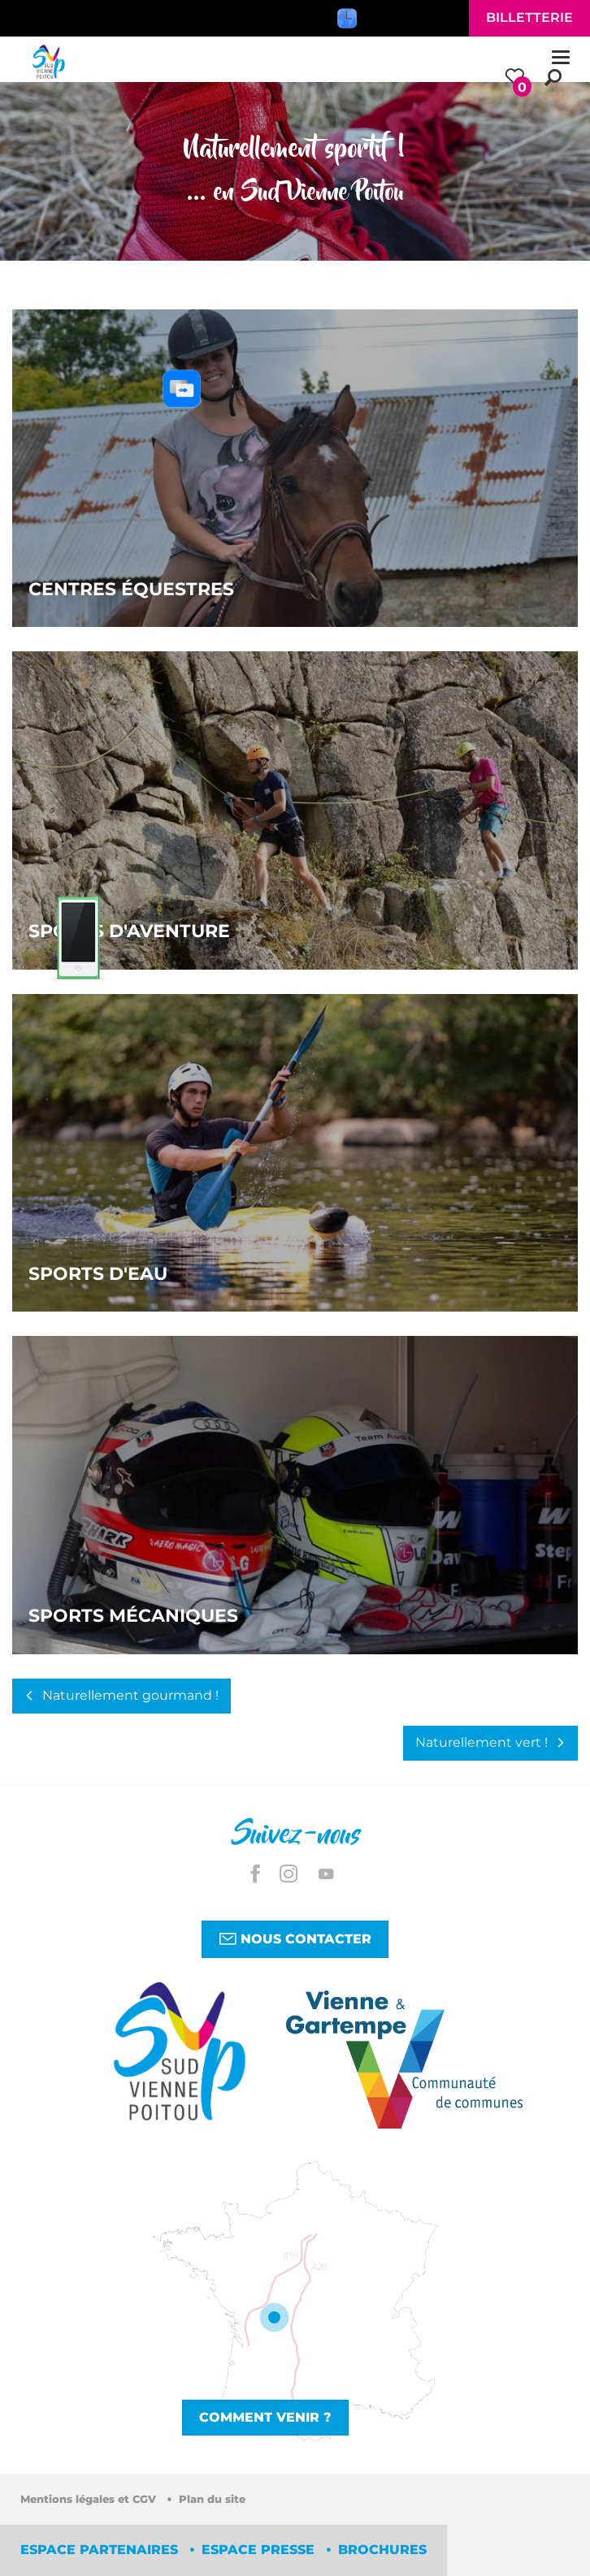 The height and width of the screenshot is (2576, 590). Describe the element at coordinates (181, 388) in the screenshot. I see `switch between open windows or applications` at that location.